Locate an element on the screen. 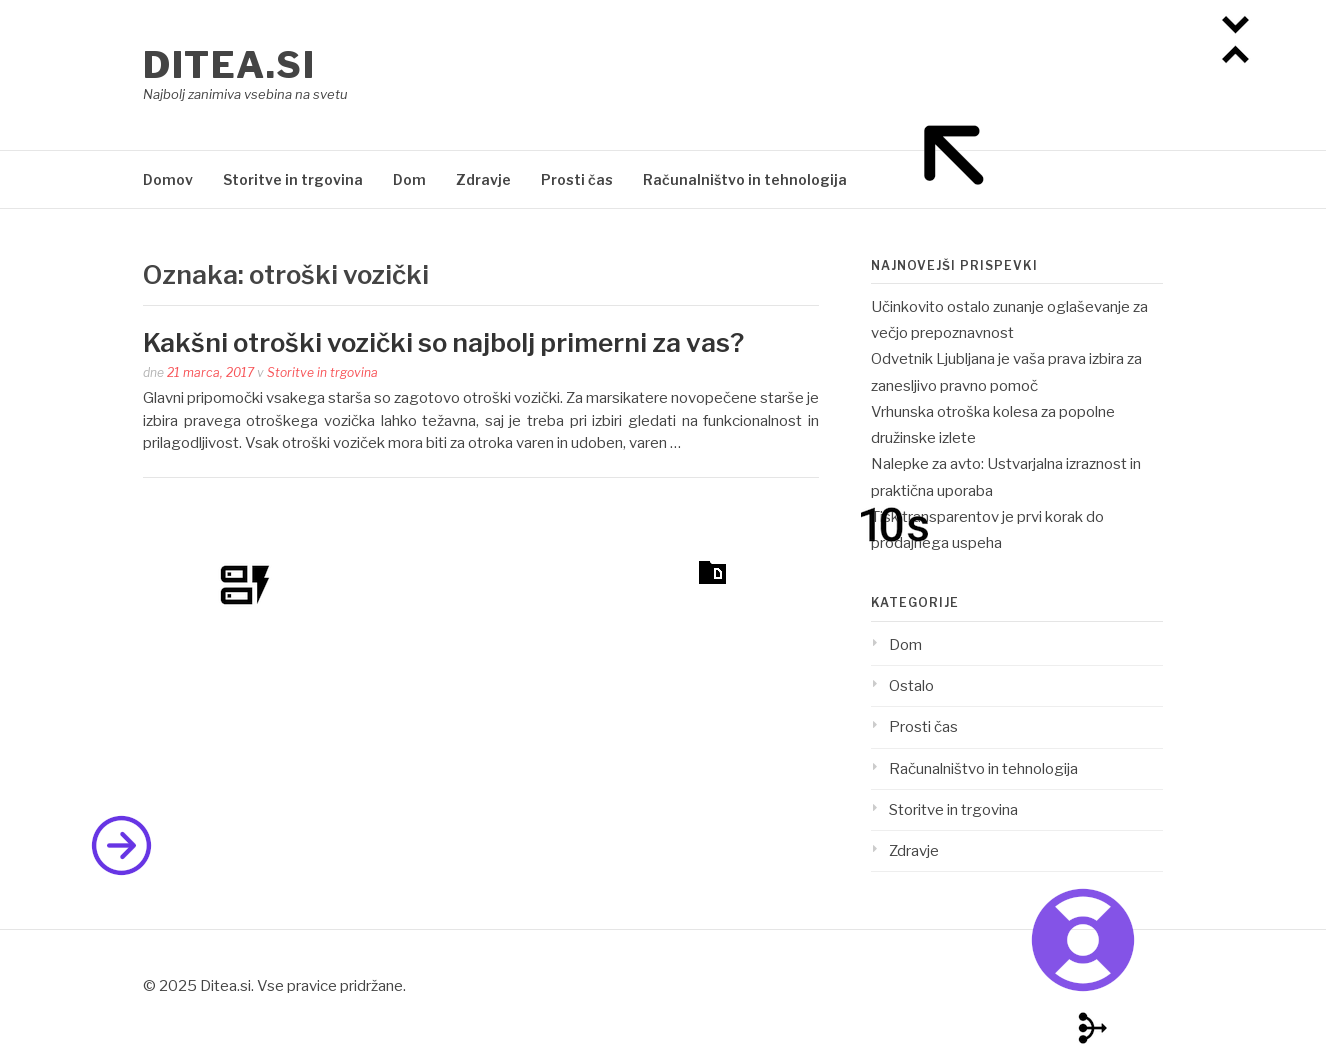 The image size is (1326, 1060). access dynamic or auto-generated forms is located at coordinates (245, 585).